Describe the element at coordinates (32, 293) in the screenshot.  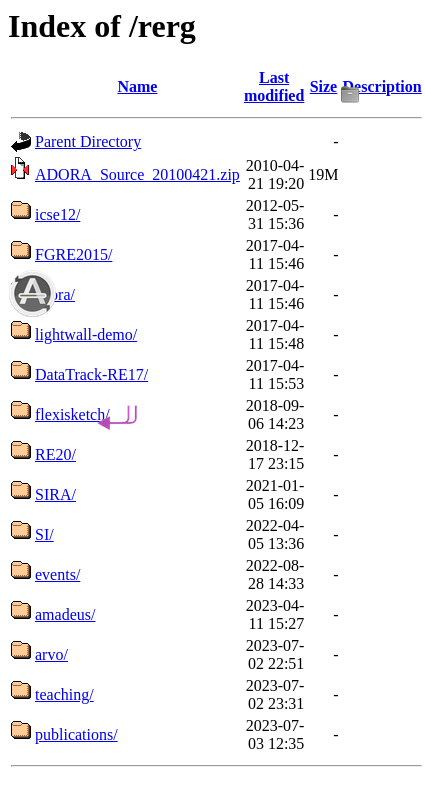
I see `open the software update manager` at that location.